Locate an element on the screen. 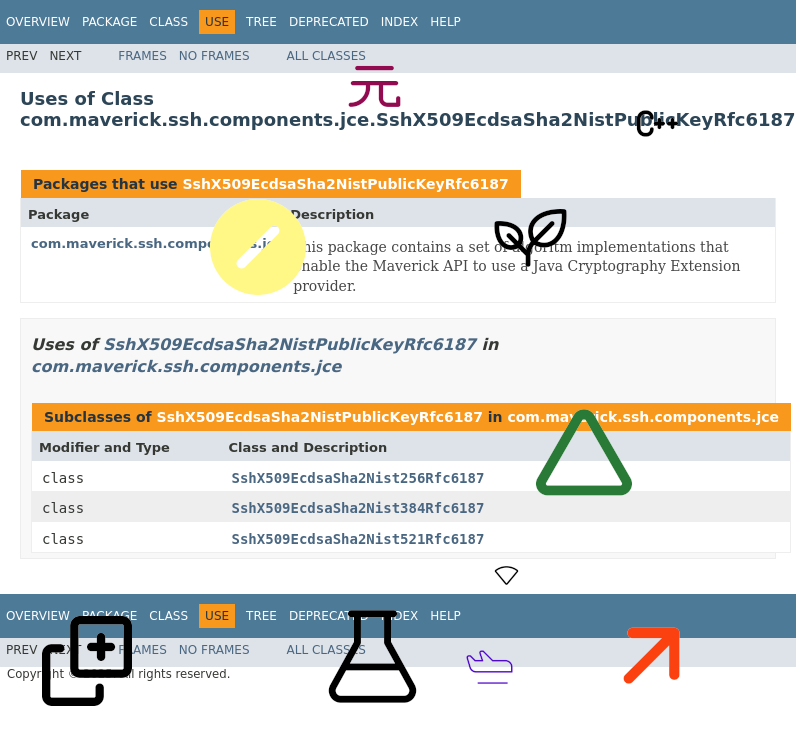 The height and width of the screenshot is (756, 796). indicates a warning or caution state is located at coordinates (584, 454).